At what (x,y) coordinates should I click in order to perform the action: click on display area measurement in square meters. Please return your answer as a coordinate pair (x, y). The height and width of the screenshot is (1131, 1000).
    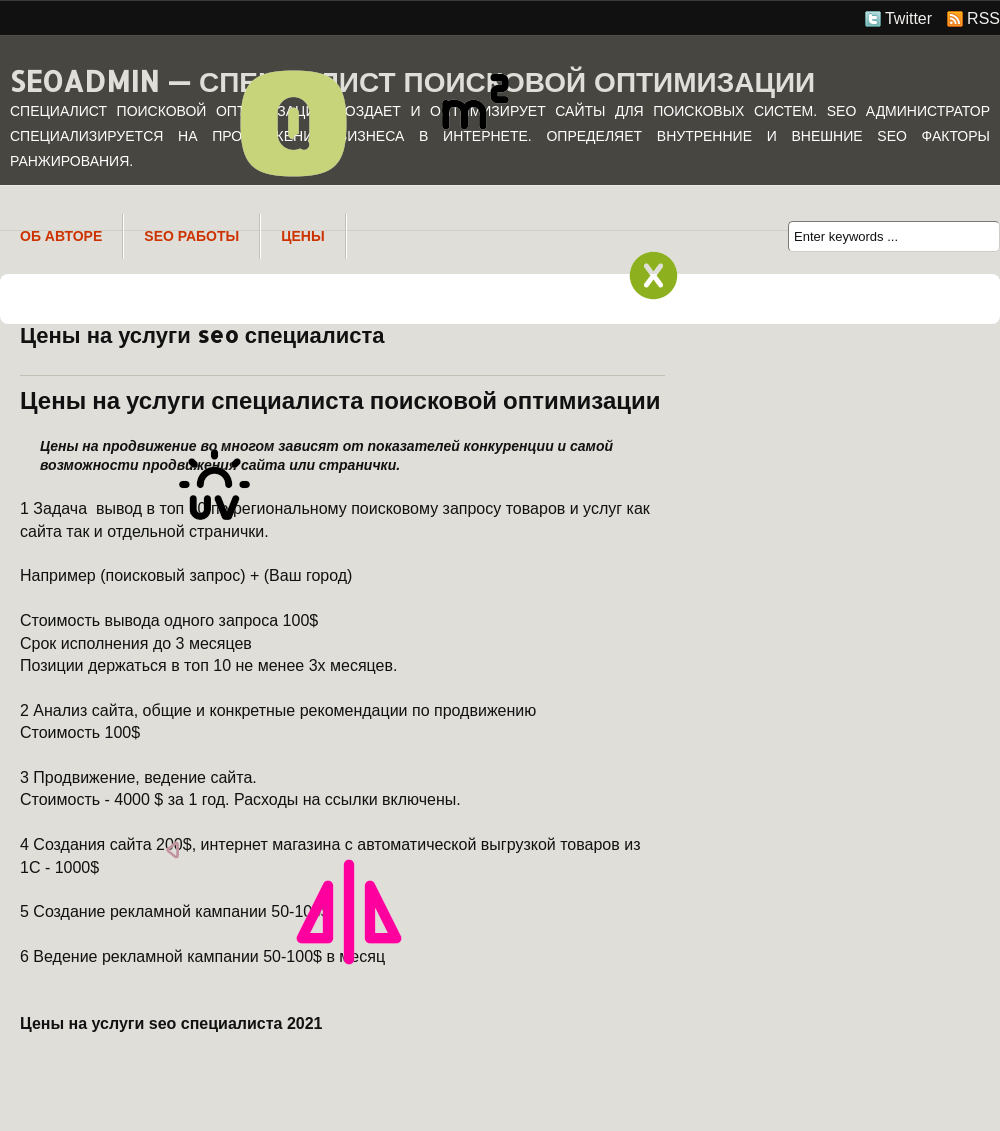
    Looking at the image, I should click on (475, 103).